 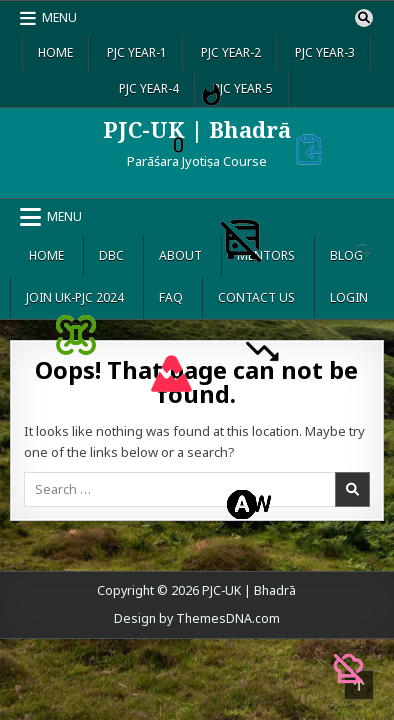 I want to click on paste content from clipboard, so click(x=308, y=149).